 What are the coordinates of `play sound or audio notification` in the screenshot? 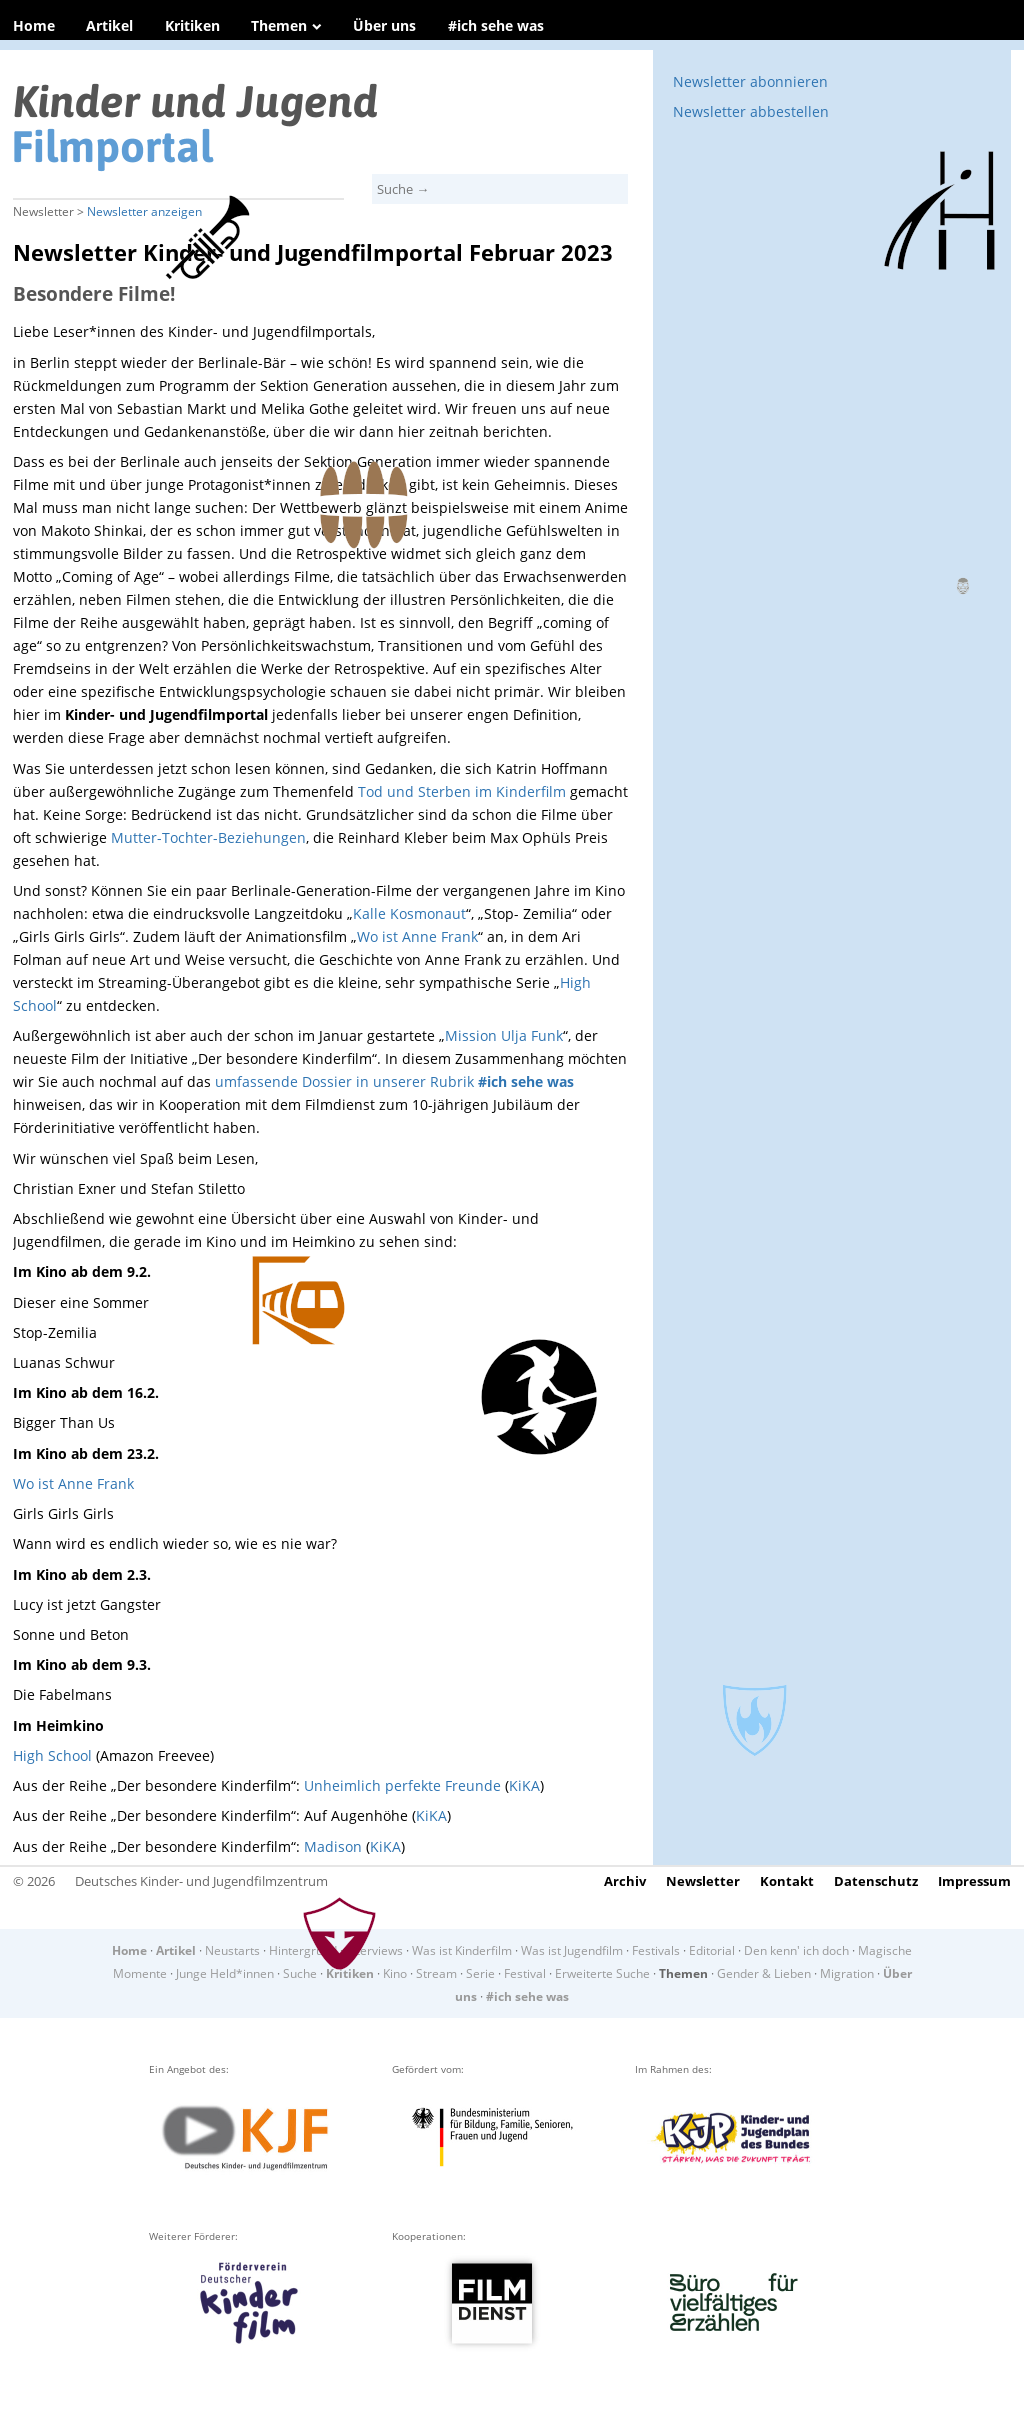 It's located at (207, 237).